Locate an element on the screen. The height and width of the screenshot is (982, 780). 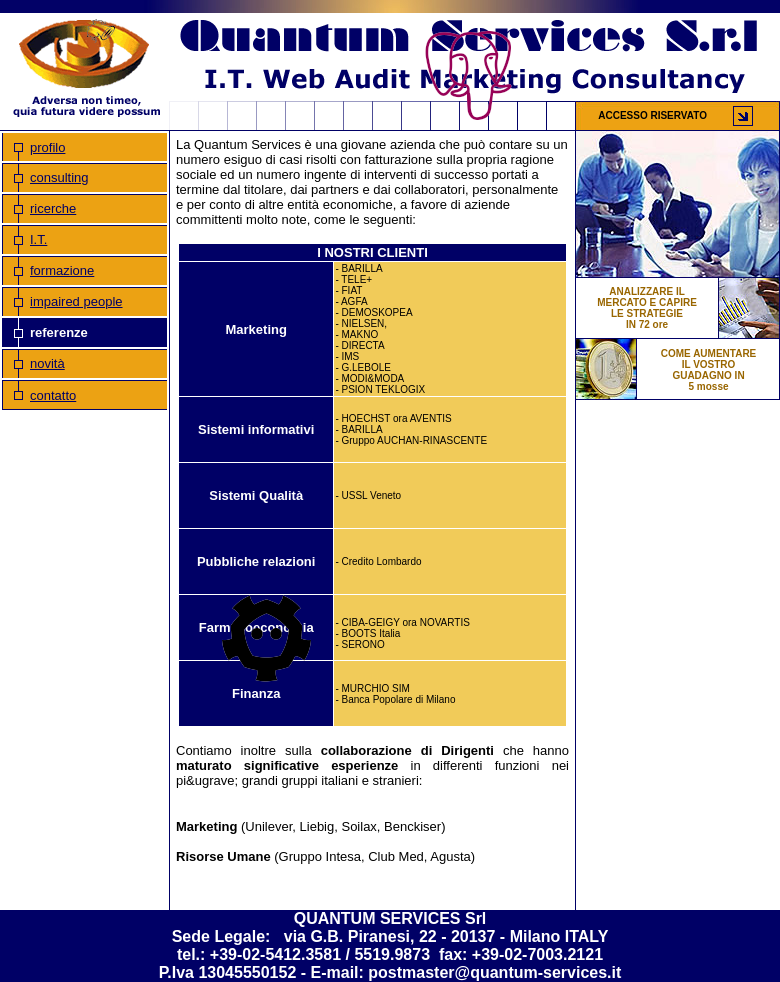
snort network intrusion detection system logo is located at coordinates (101, 31).